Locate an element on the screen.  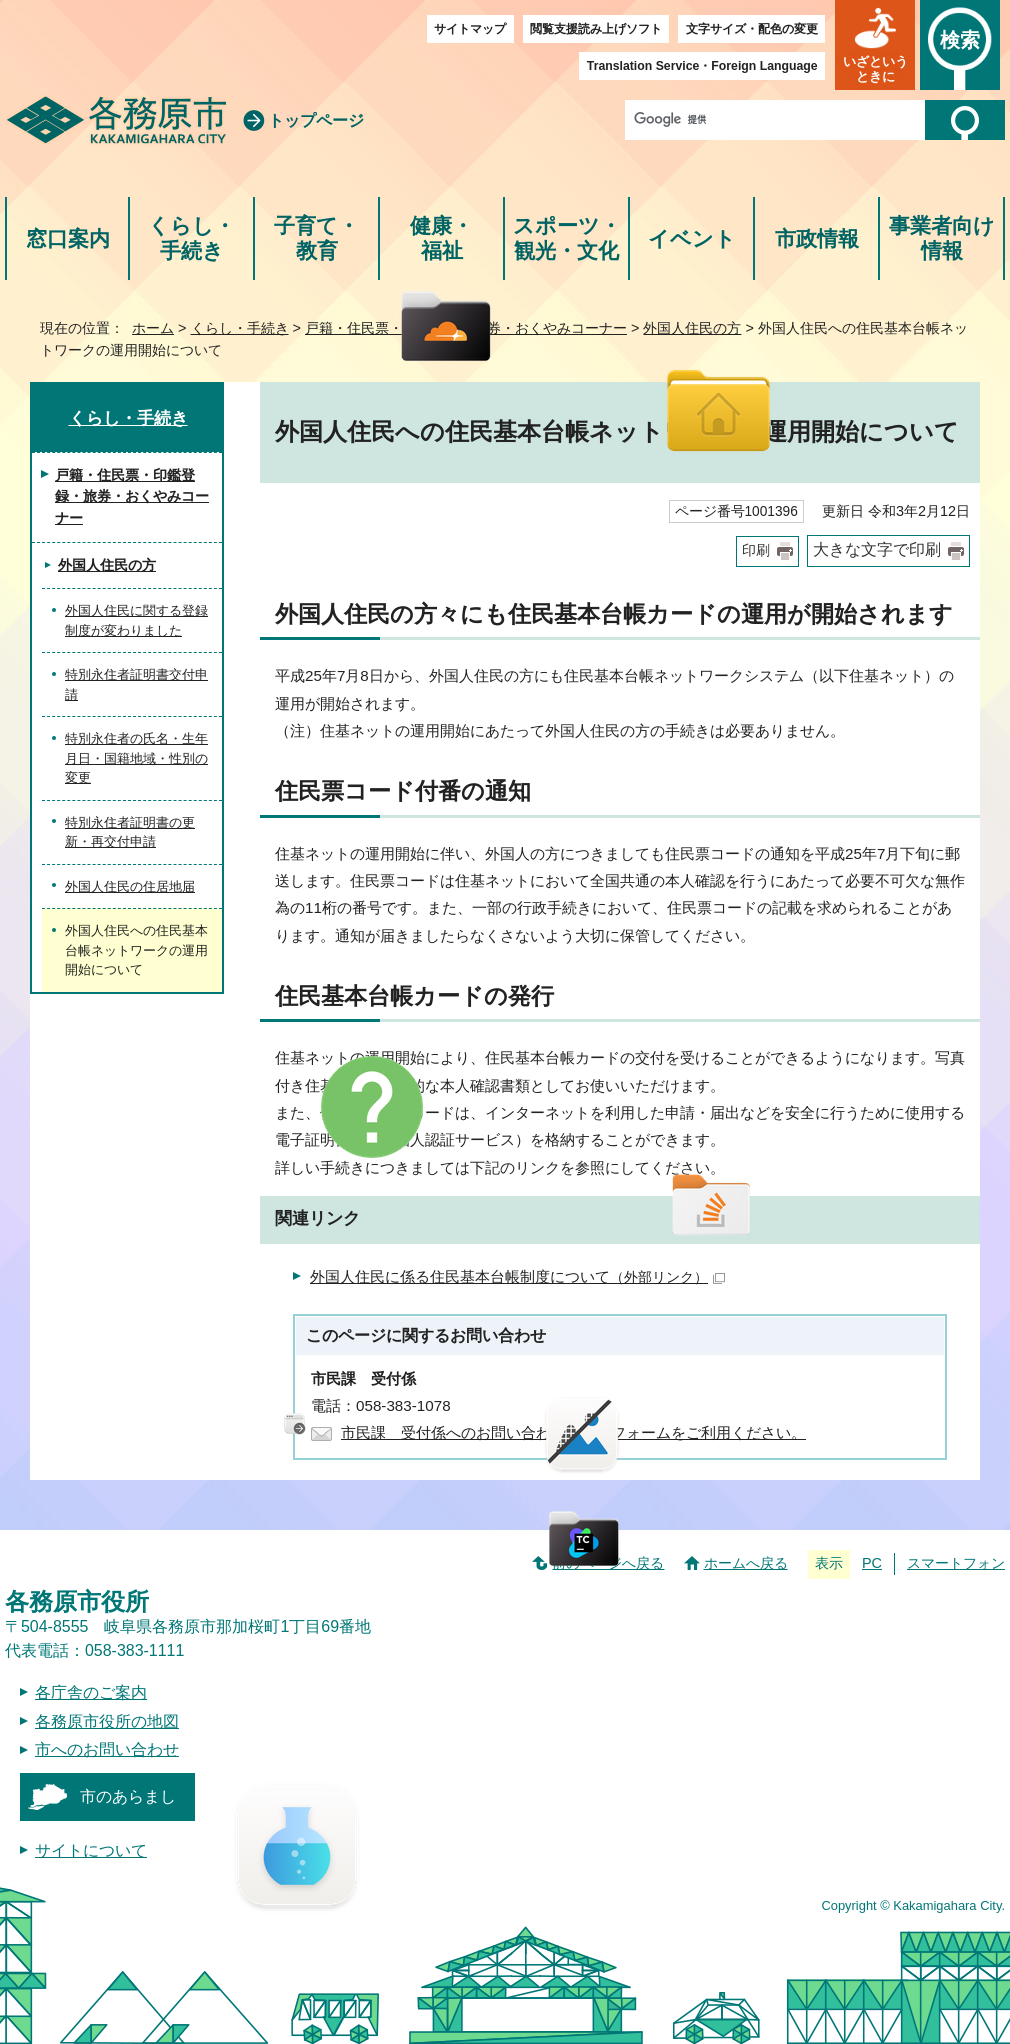
open cloudflare project files is located at coordinates (445, 328).